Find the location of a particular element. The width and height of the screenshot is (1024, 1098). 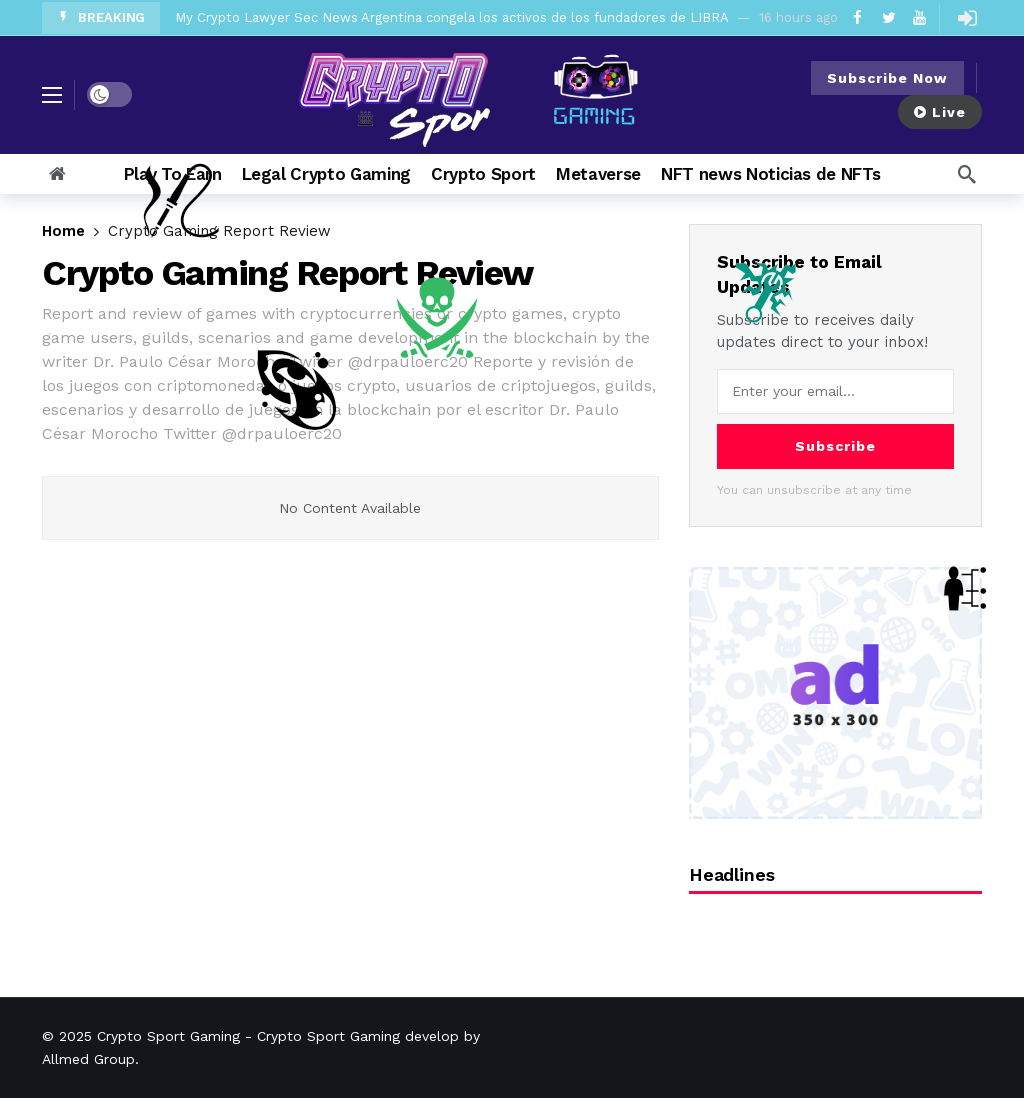

indicates pirate or seafaring game mode is located at coordinates (437, 318).